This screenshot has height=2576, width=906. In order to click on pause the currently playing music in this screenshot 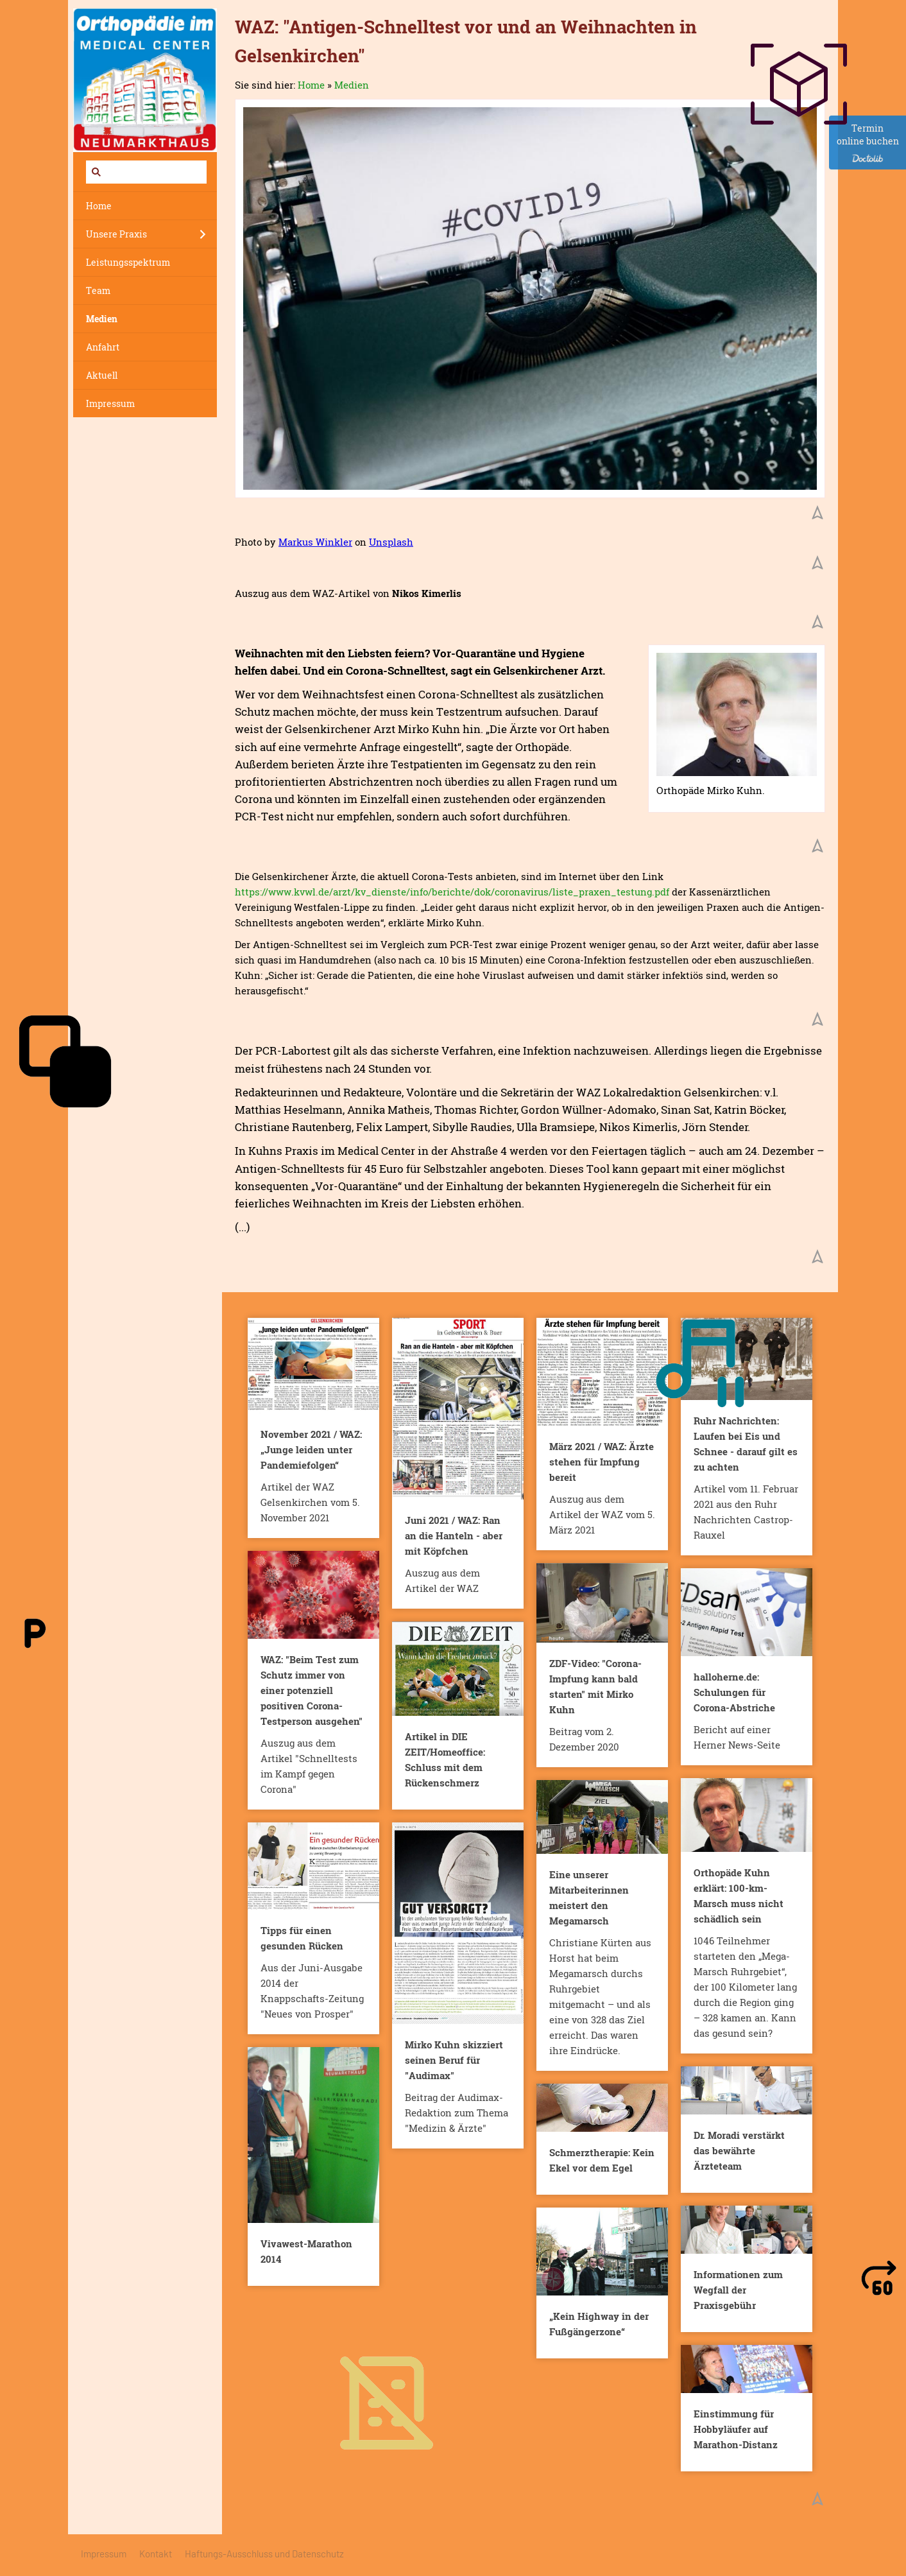, I will do `click(700, 1359)`.